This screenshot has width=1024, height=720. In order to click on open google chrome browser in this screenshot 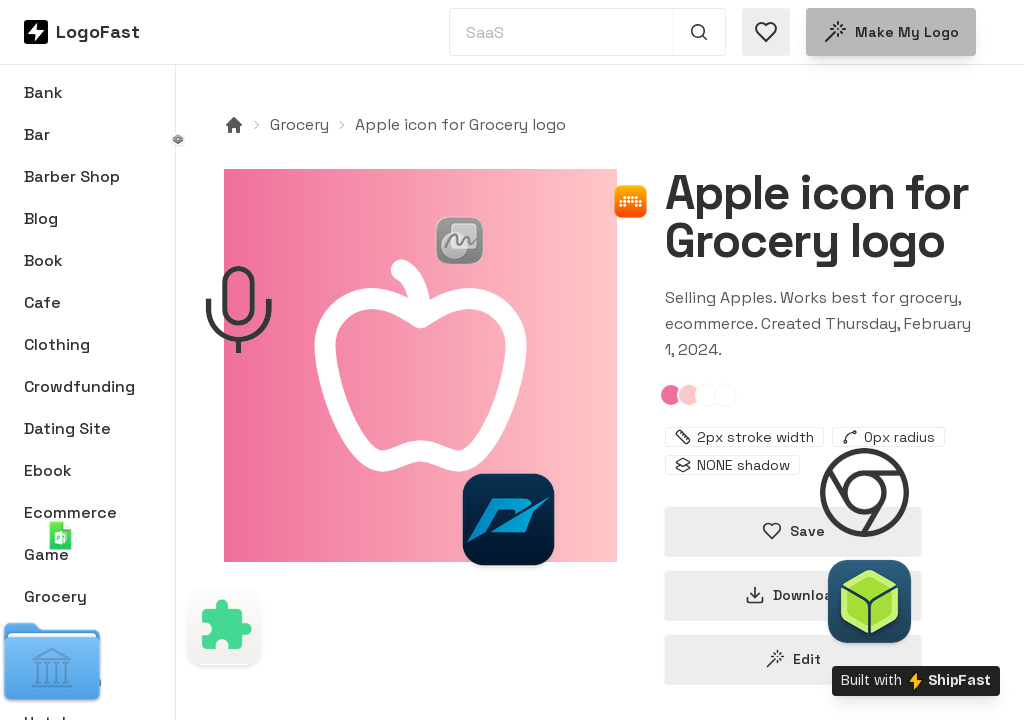, I will do `click(864, 492)`.